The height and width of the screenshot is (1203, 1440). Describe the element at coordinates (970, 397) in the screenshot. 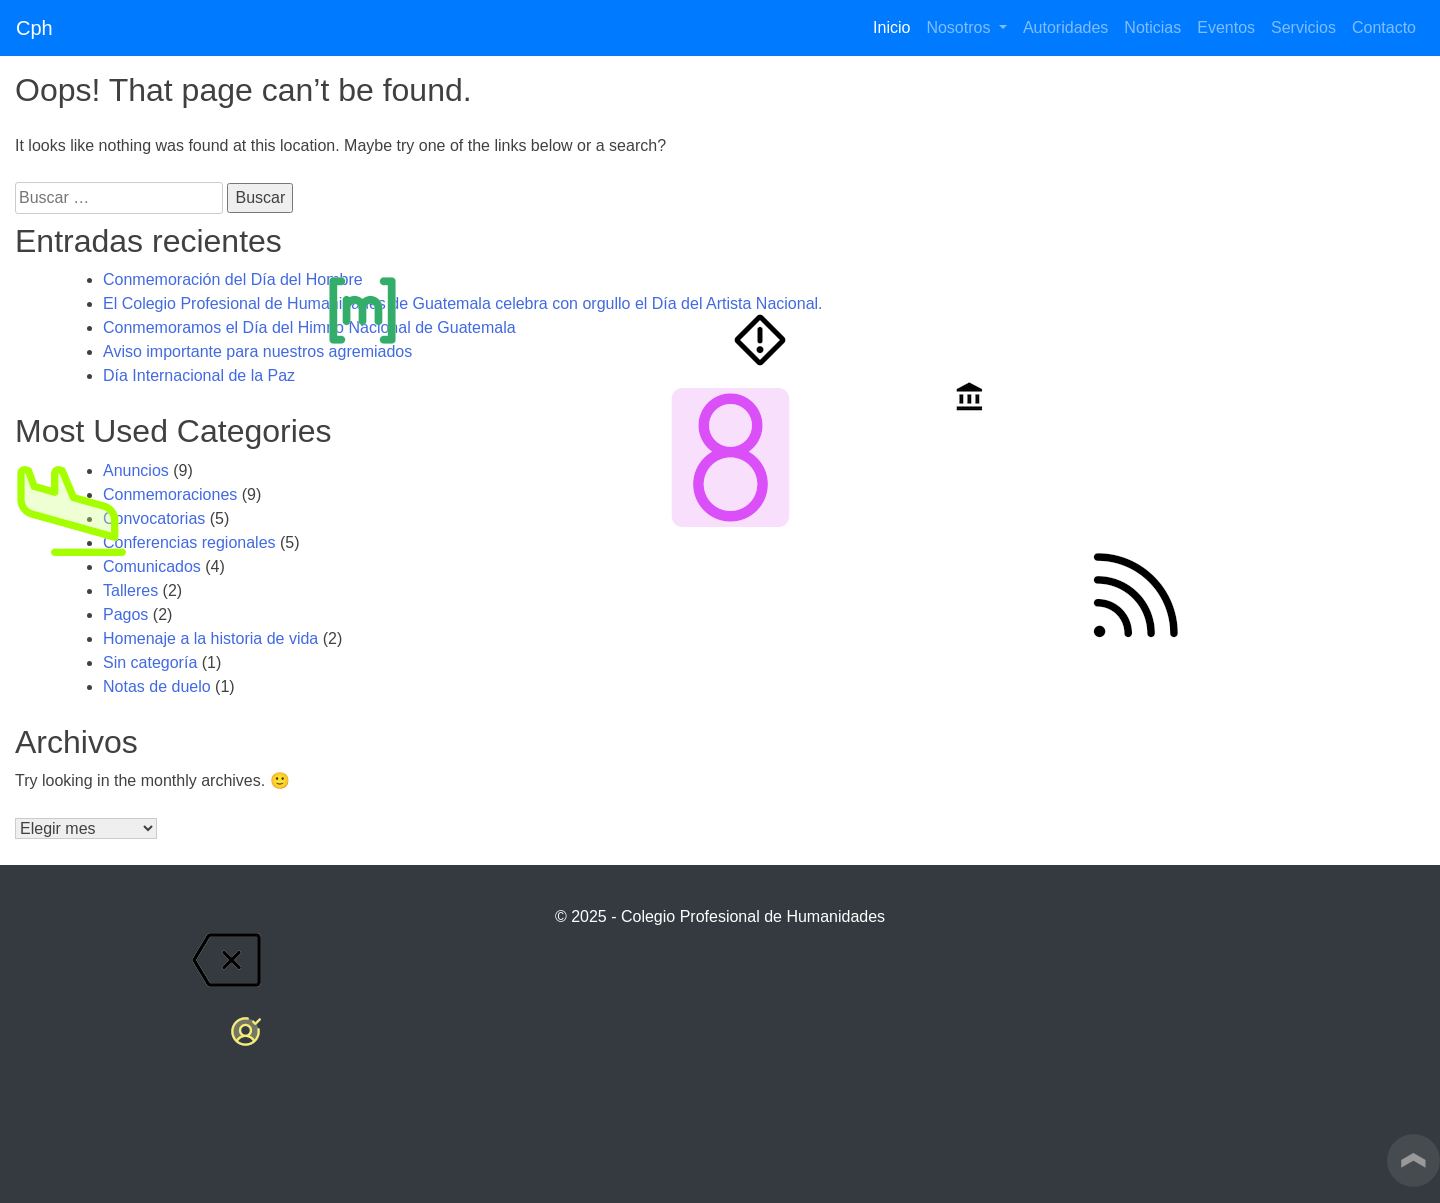

I see `access banking or financial services` at that location.